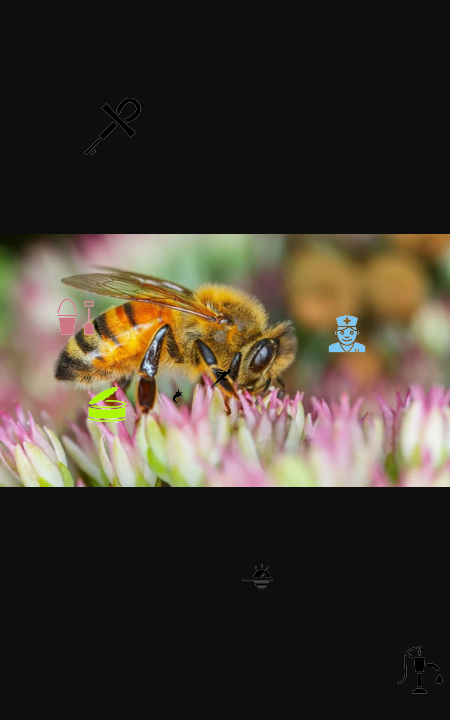 The width and height of the screenshot is (450, 720). What do you see at coordinates (257, 575) in the screenshot?
I see `view ocean or maritime content` at bounding box center [257, 575].